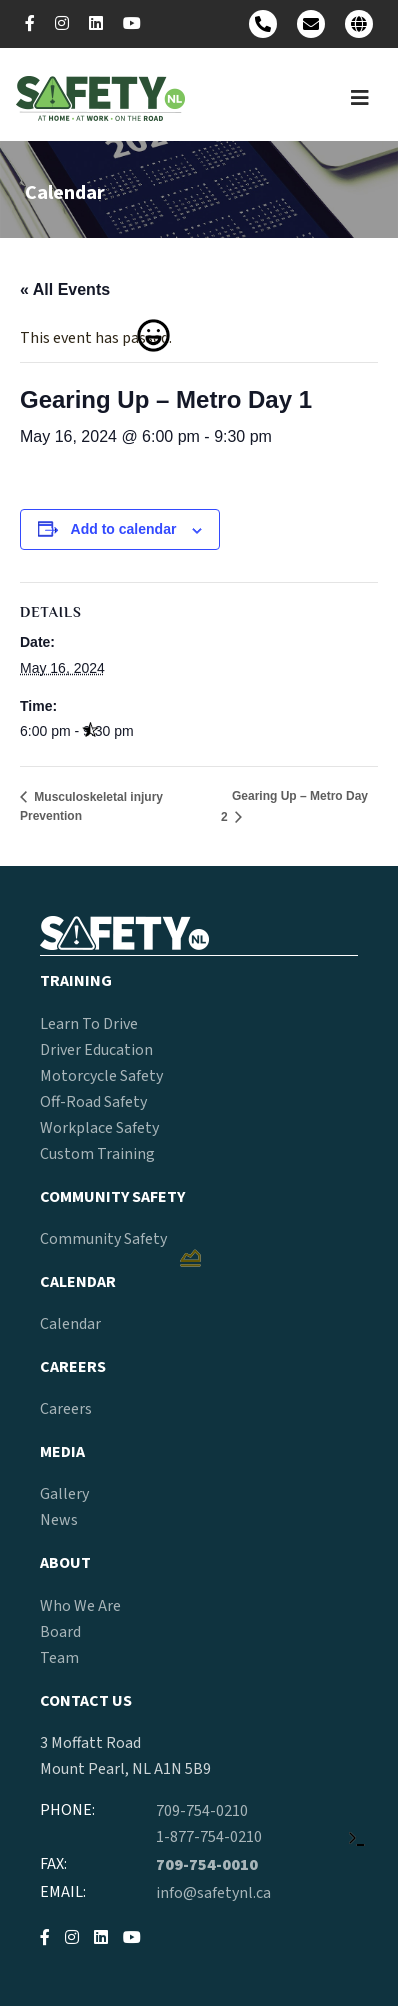 This screenshot has width=398, height=2006. I want to click on view area chart or graph data, so click(190, 1257).